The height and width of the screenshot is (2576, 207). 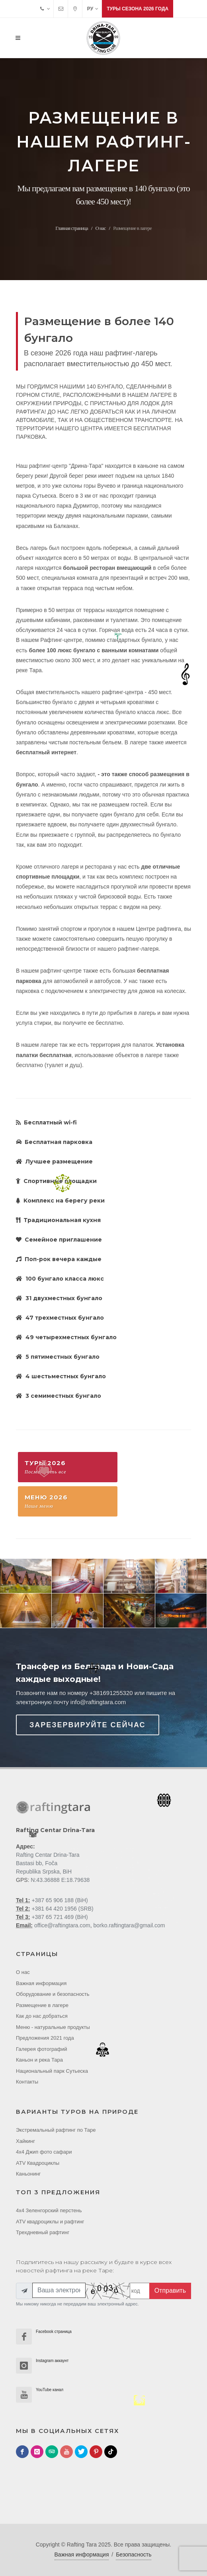 I want to click on view offshore drilling operations, so click(x=94, y=1668).